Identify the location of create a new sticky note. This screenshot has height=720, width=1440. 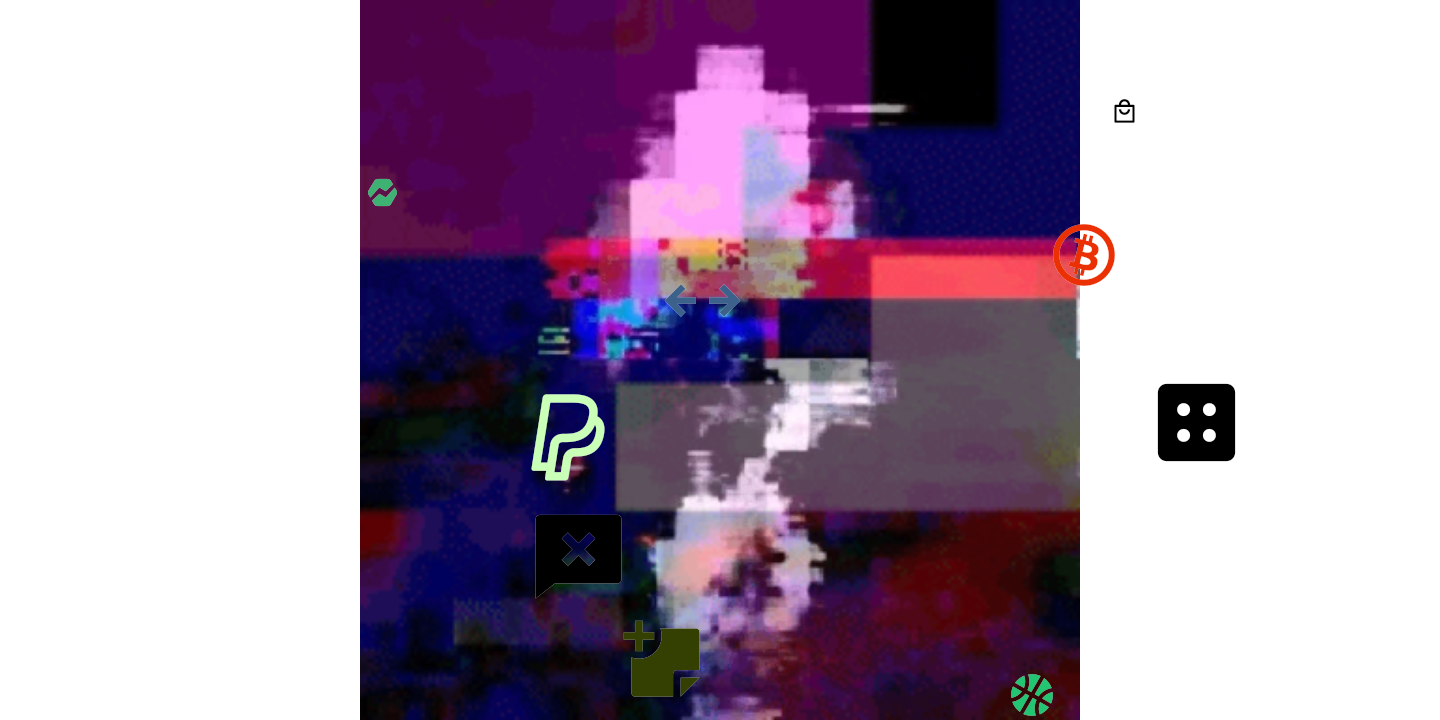
(665, 662).